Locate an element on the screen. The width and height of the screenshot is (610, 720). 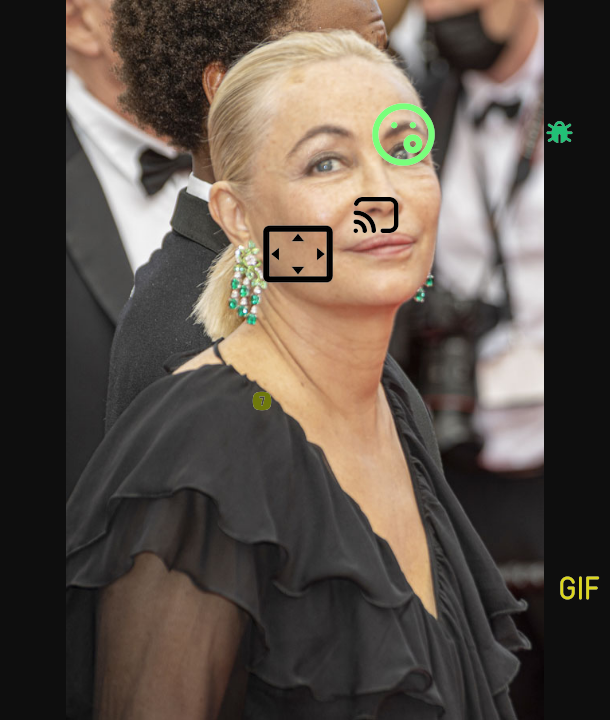
insert a GIF into your message is located at coordinates (579, 588).